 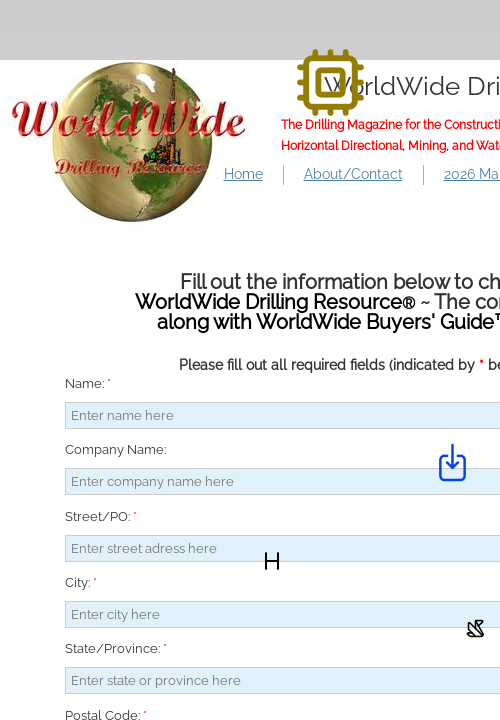 I want to click on access paper crafts or origami tutorials, so click(x=475, y=628).